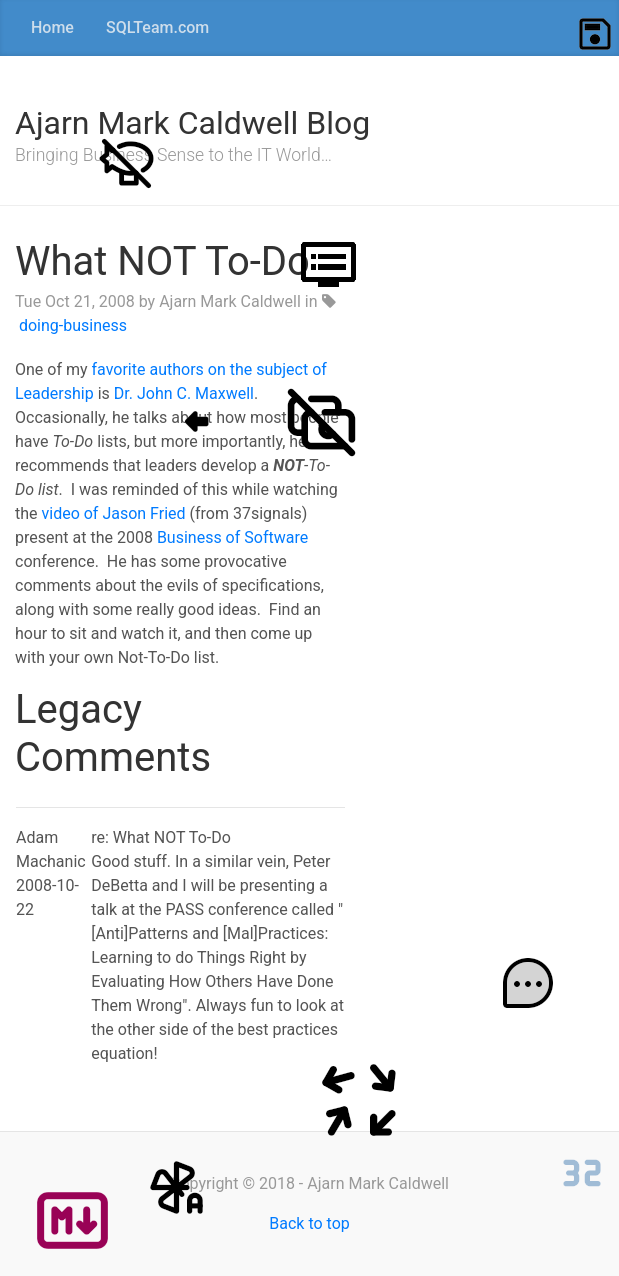  I want to click on access DVR or recorded content, so click(328, 264).